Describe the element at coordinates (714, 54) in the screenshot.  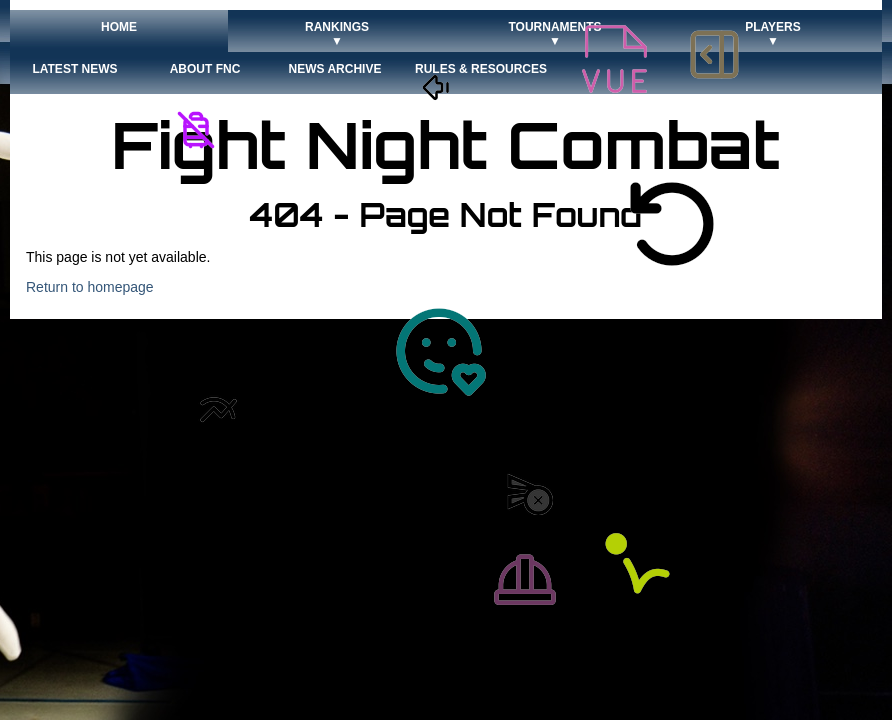
I see `open the right side panel` at that location.